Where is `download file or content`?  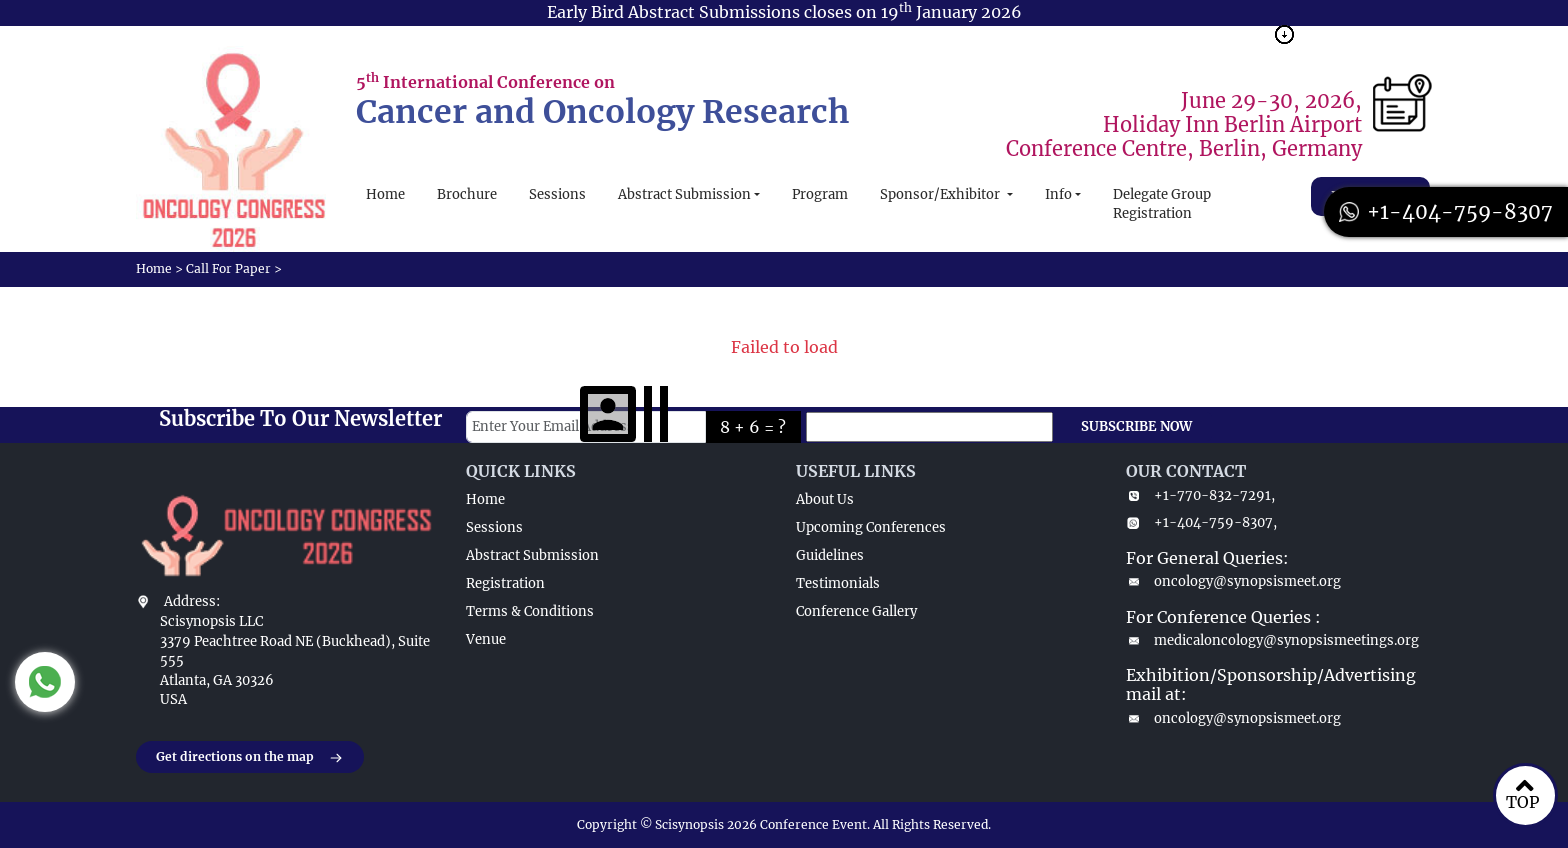
download file or content is located at coordinates (1284, 34).